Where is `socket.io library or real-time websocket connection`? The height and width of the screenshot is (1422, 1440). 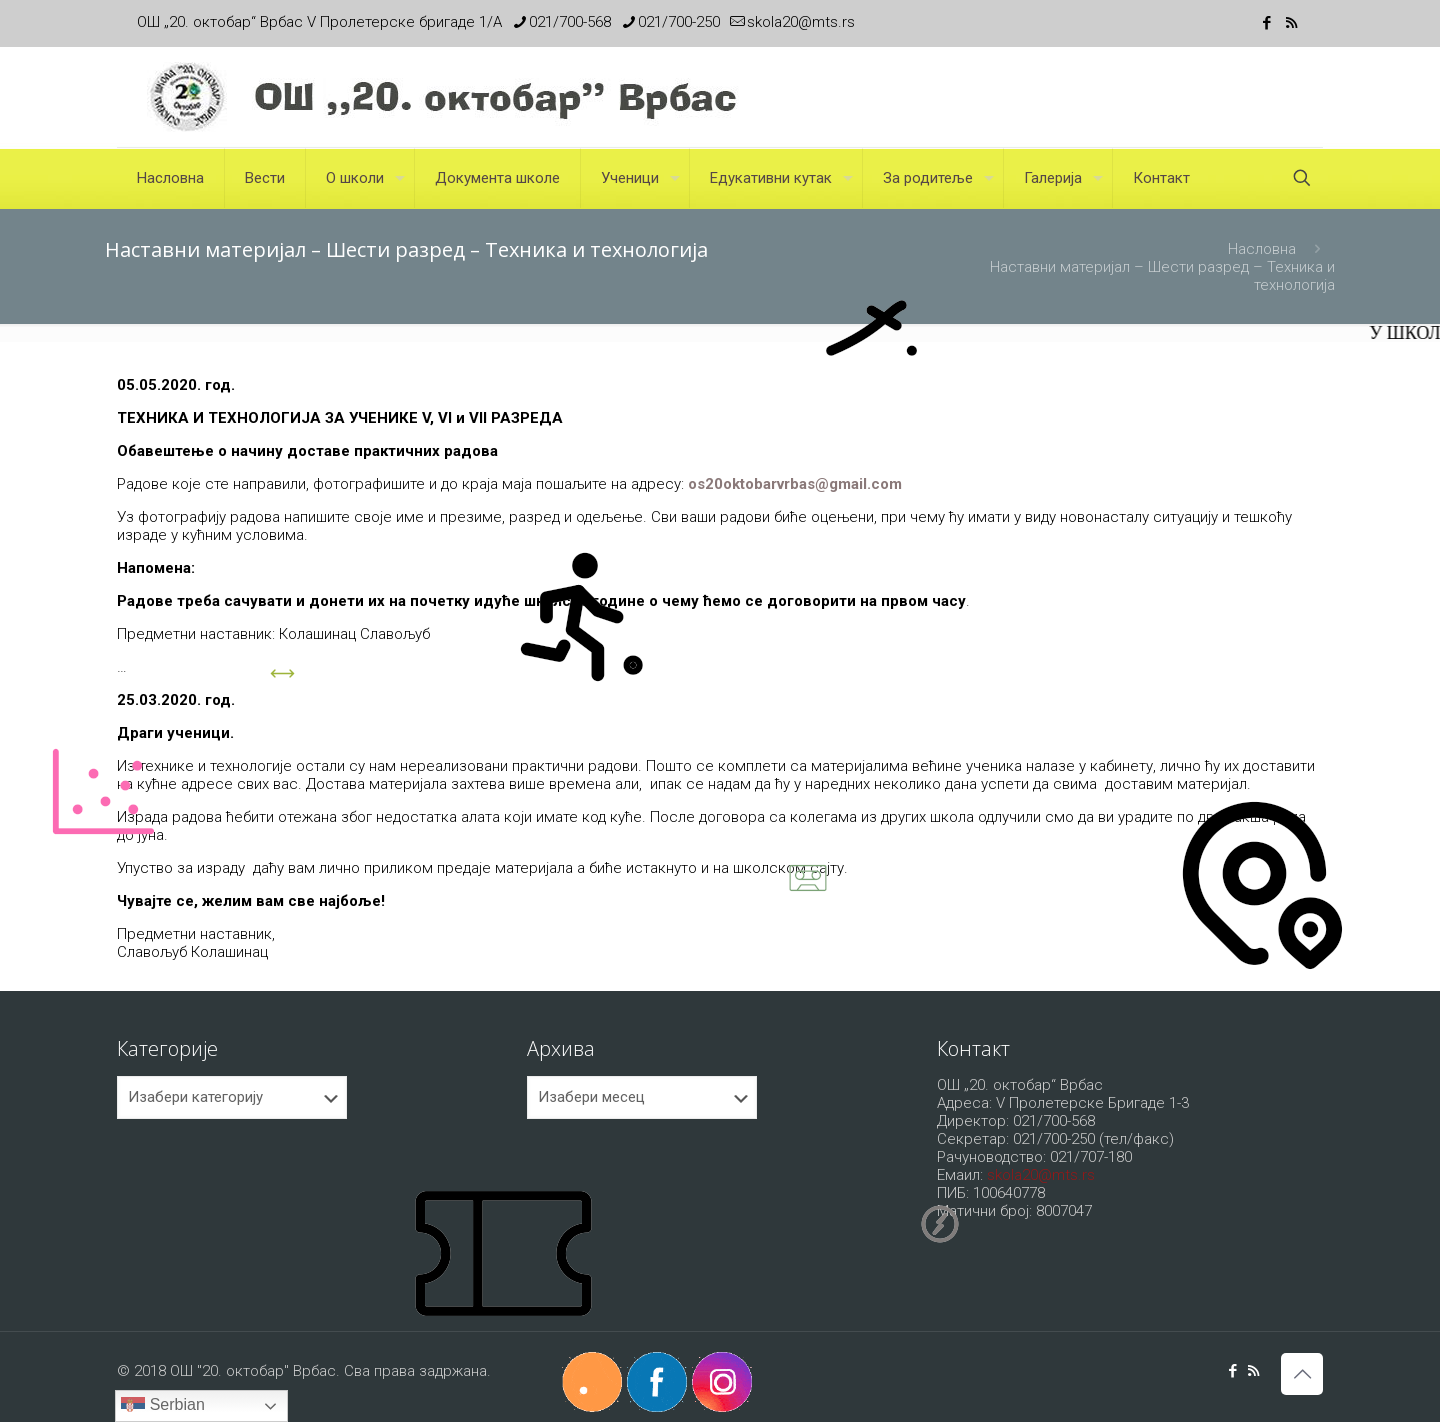 socket.io library or real-time websocket connection is located at coordinates (940, 1224).